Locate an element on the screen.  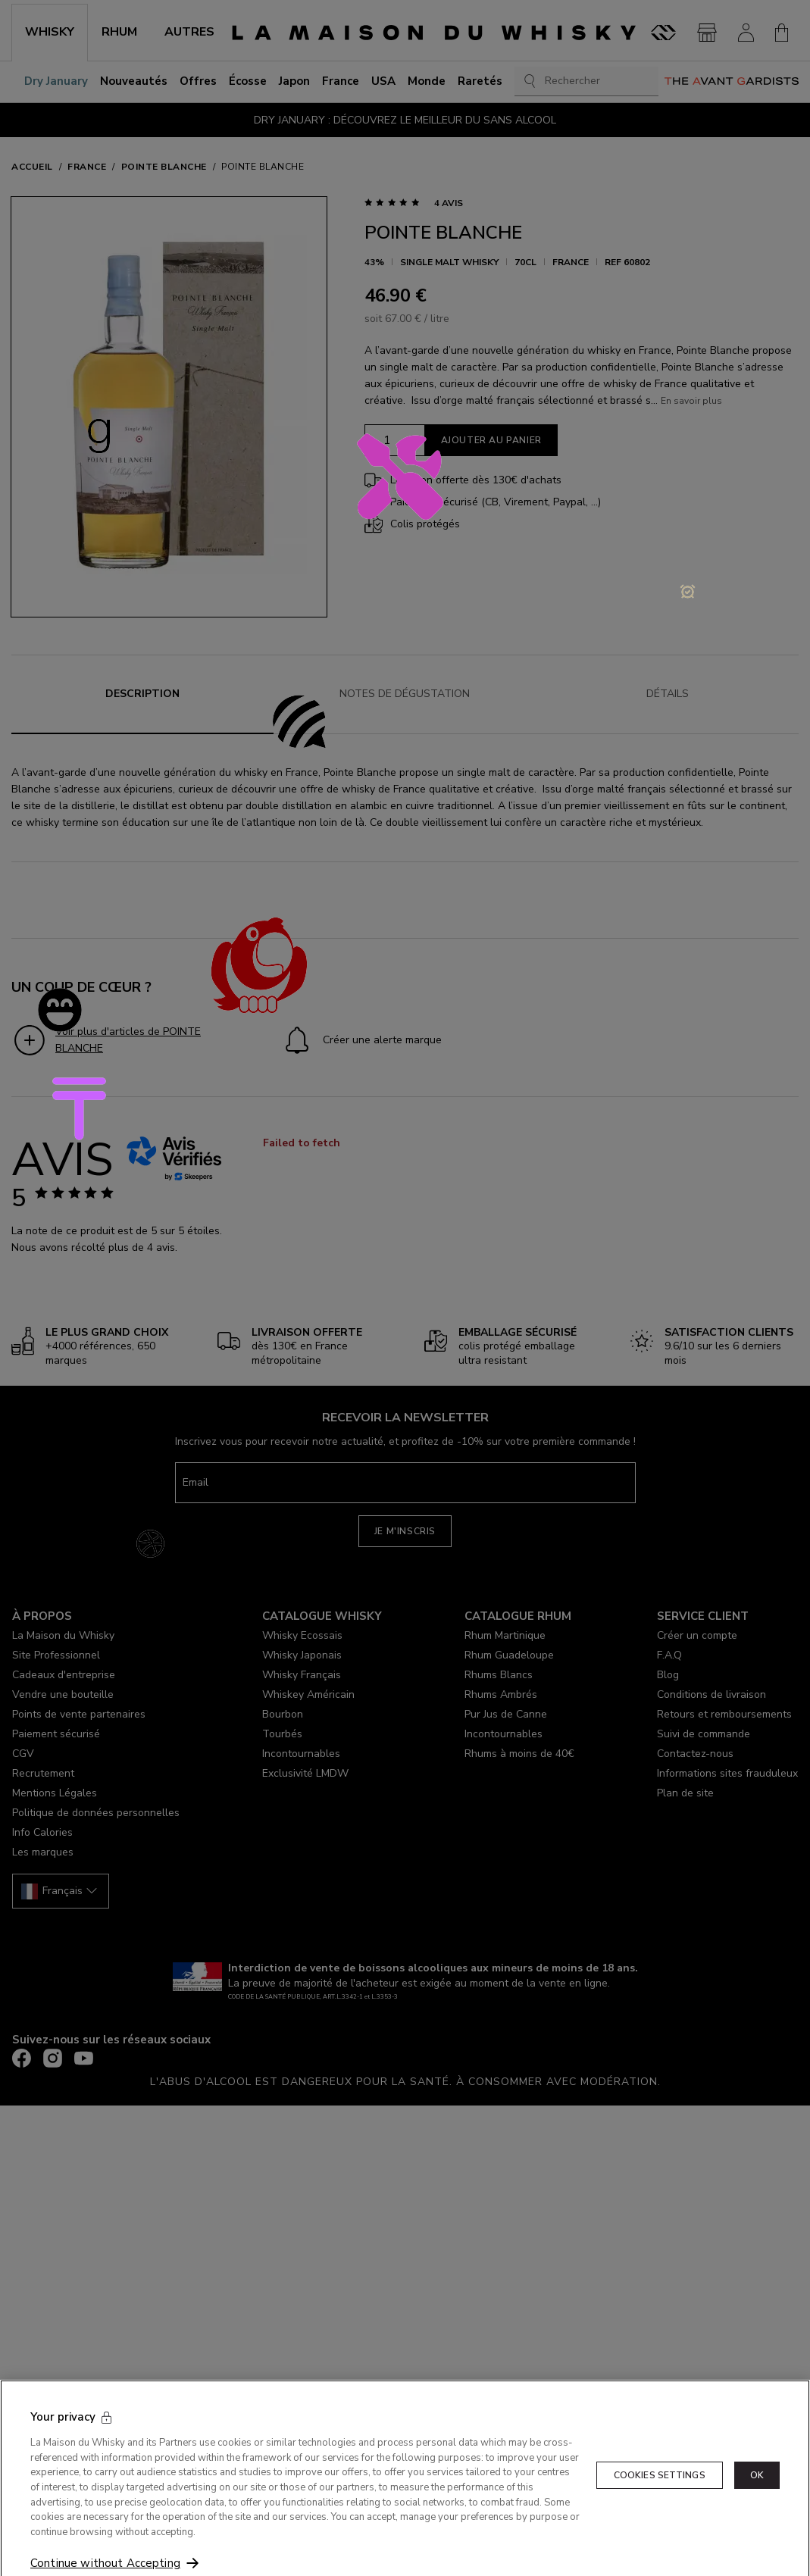
indicates kazakhstani tenge currency is located at coordinates (79, 1108).